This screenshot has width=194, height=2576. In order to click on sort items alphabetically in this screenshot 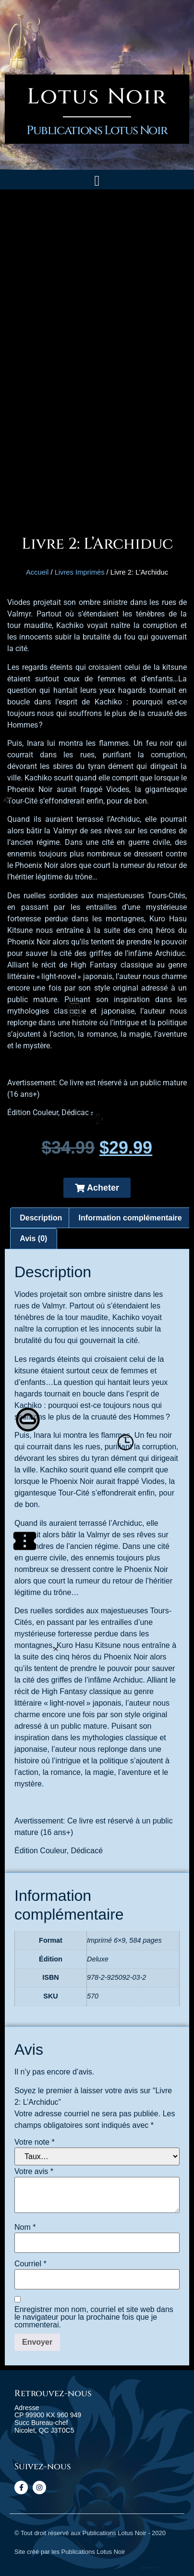, I will do `click(7, 800)`.